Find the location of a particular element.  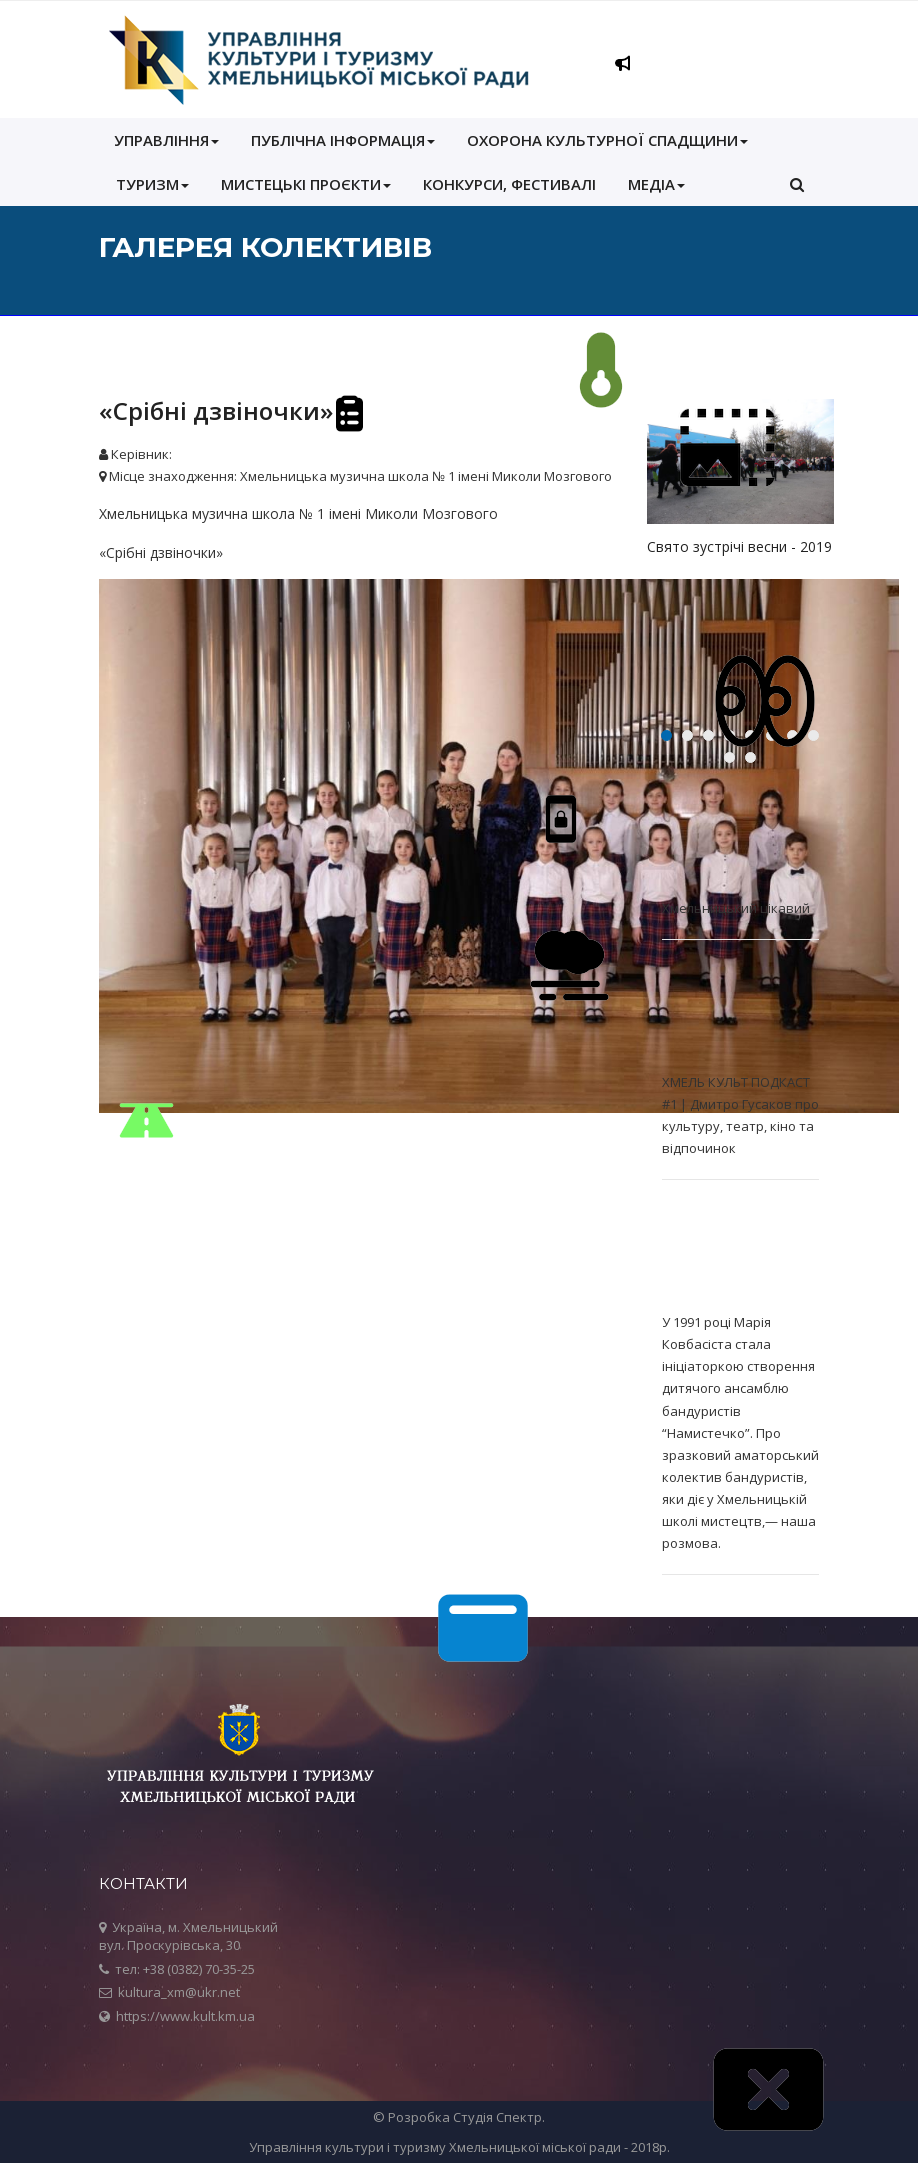

maximize the current window to full screen is located at coordinates (483, 1628).